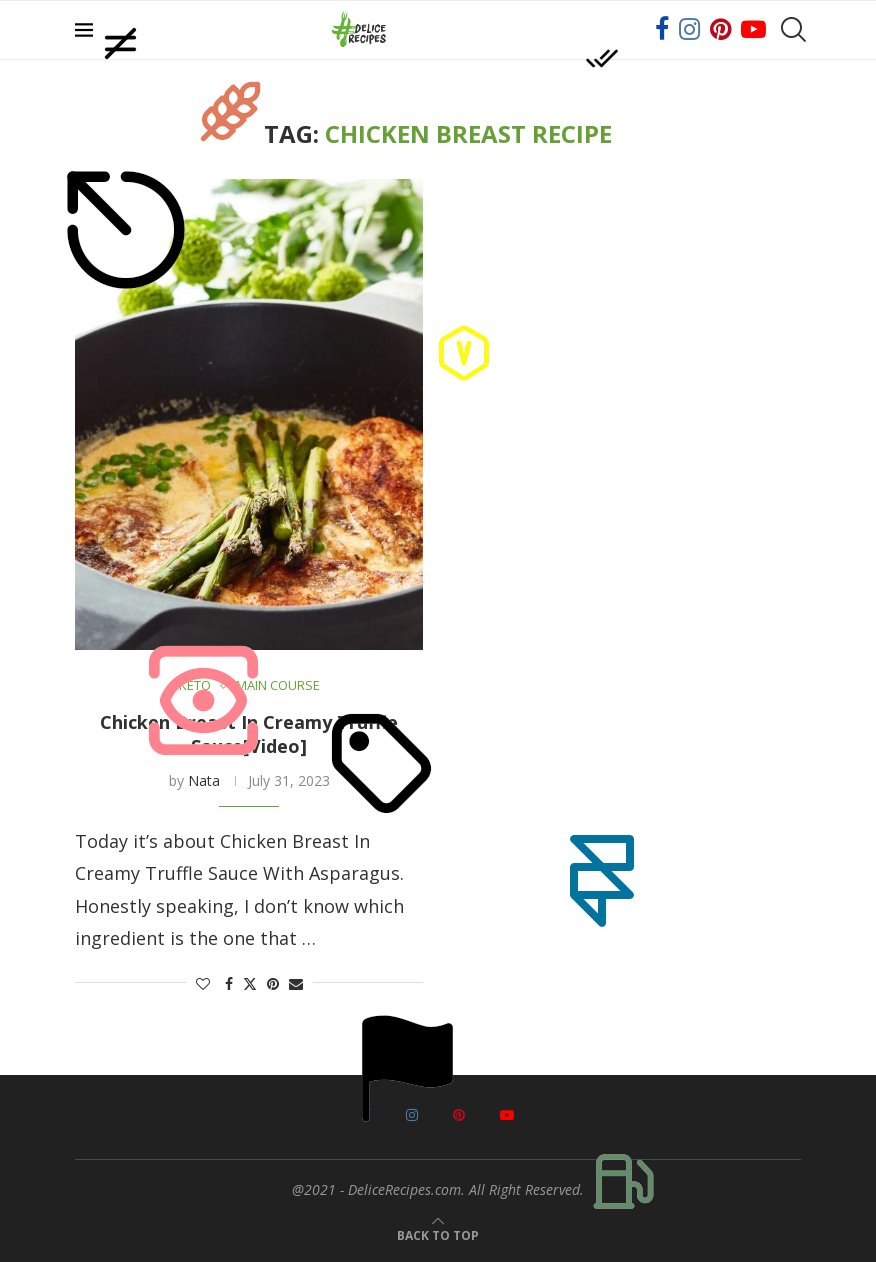  I want to click on view or preview content, so click(203, 700).